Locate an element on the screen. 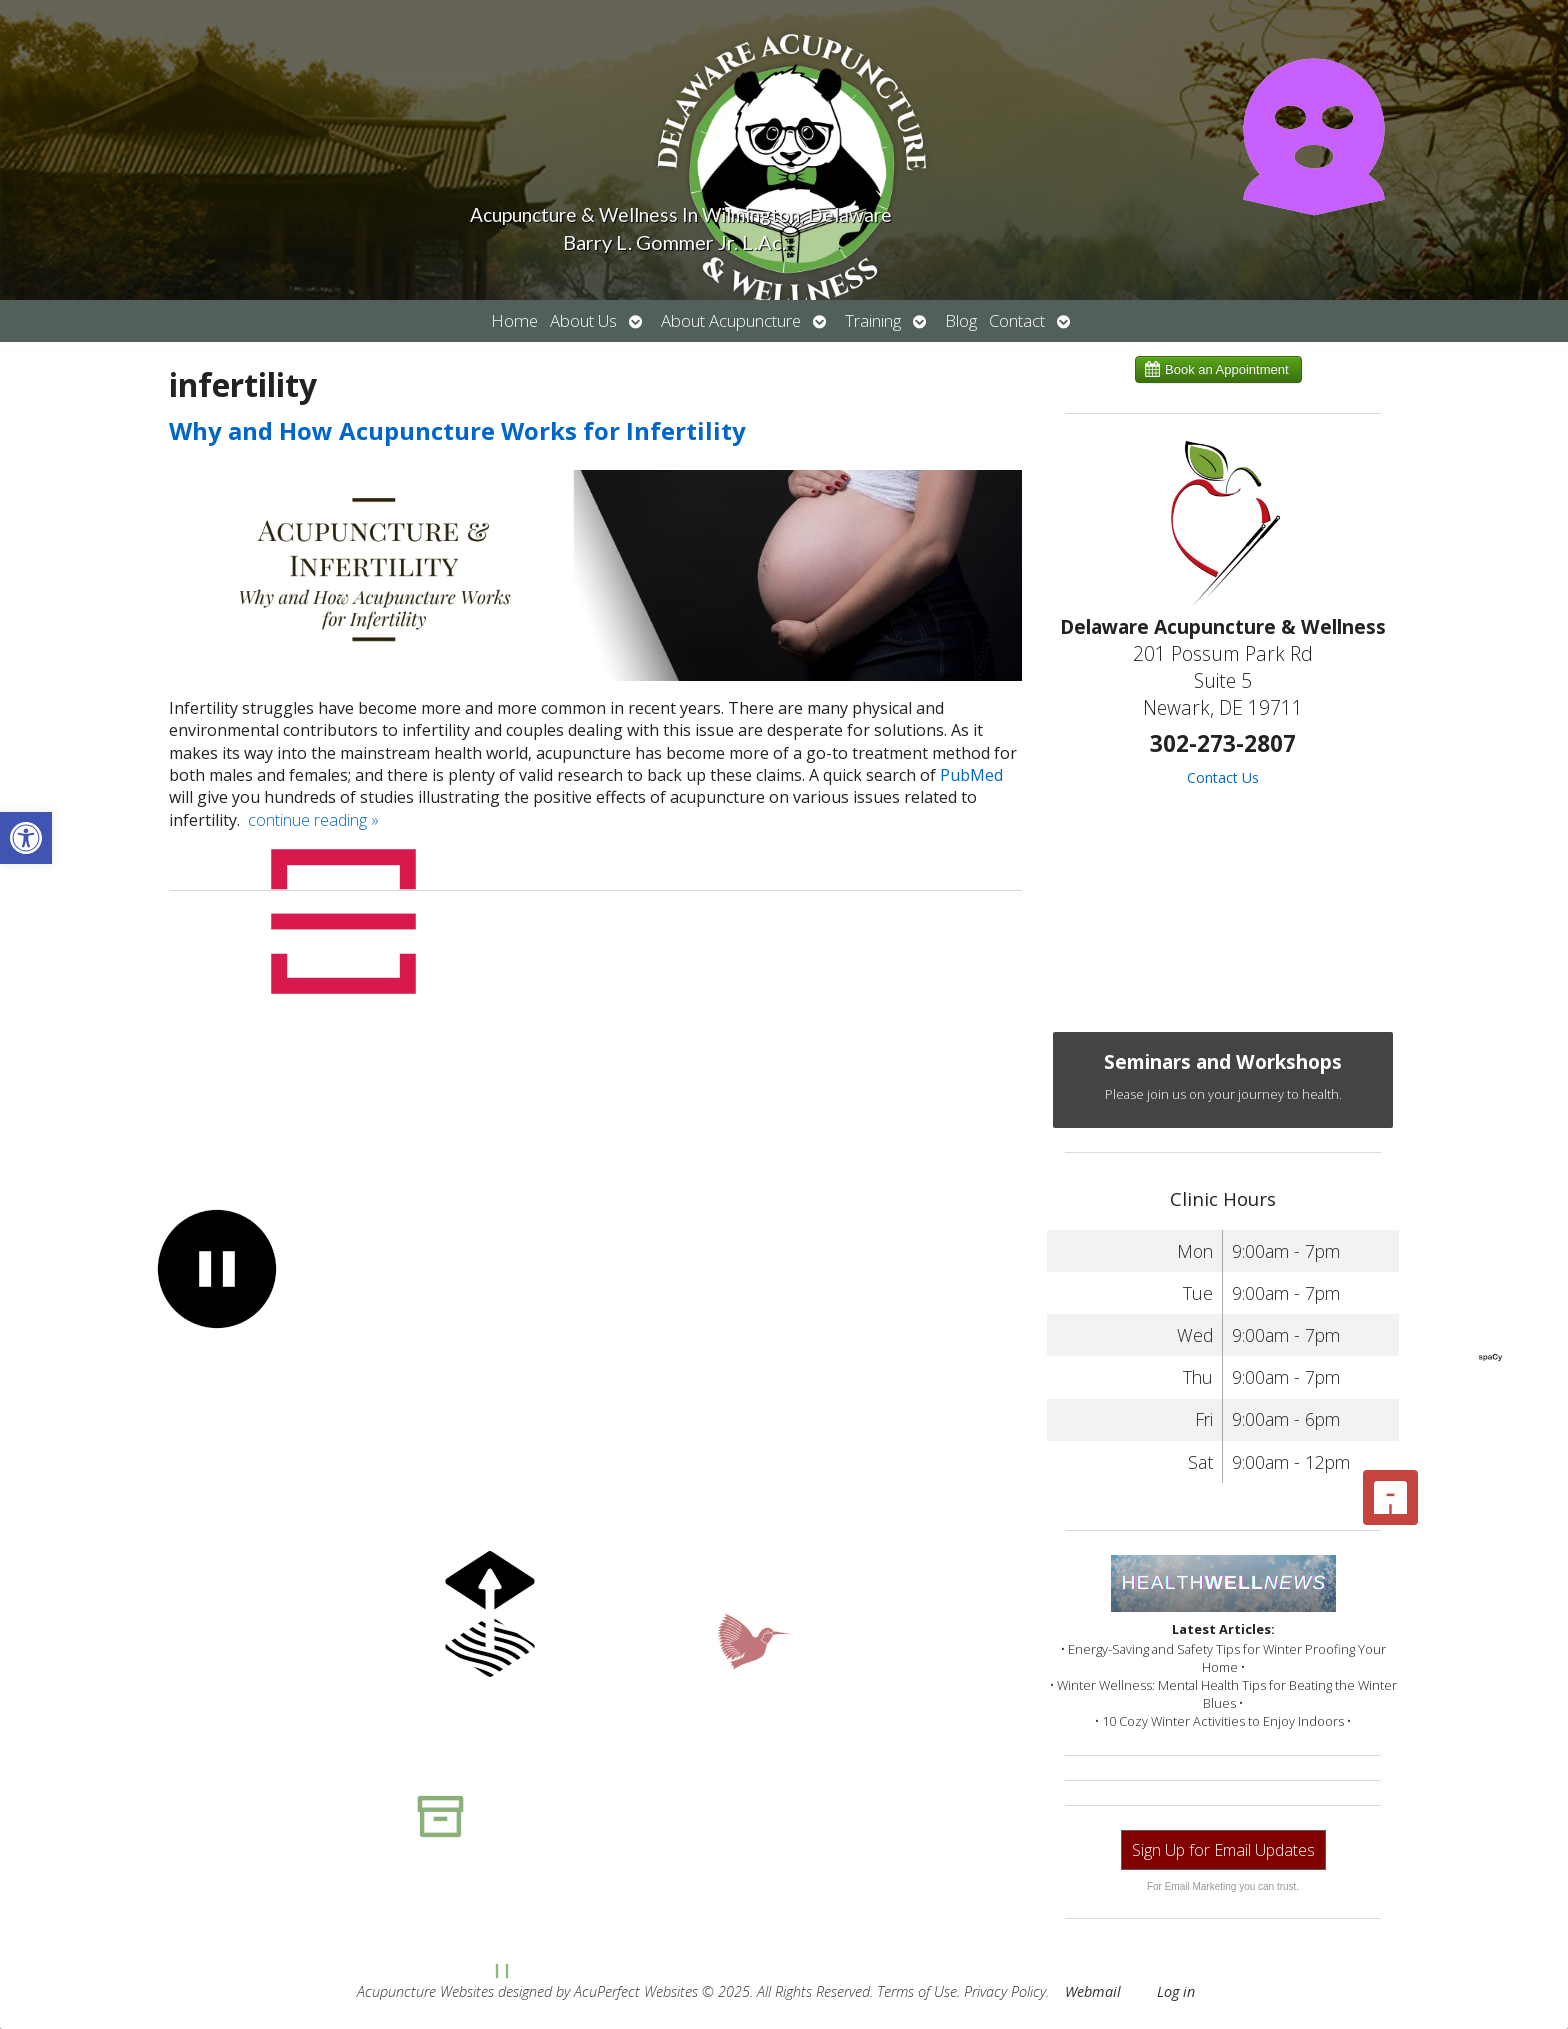 Image resolution: width=1568 pixels, height=2029 pixels. indicates criminal or suspicious user profile is located at coordinates (1314, 137).